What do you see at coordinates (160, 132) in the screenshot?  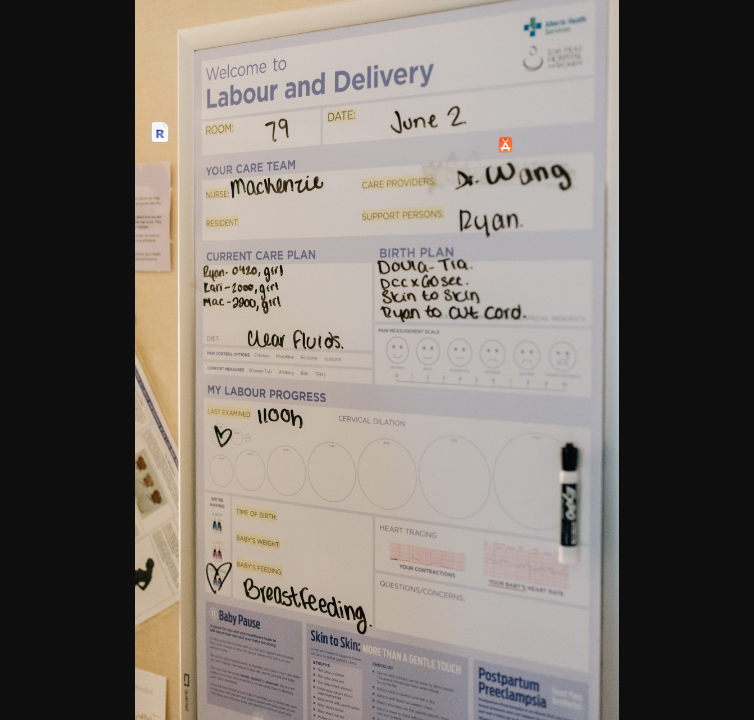 I see `an R programming language source file` at bounding box center [160, 132].